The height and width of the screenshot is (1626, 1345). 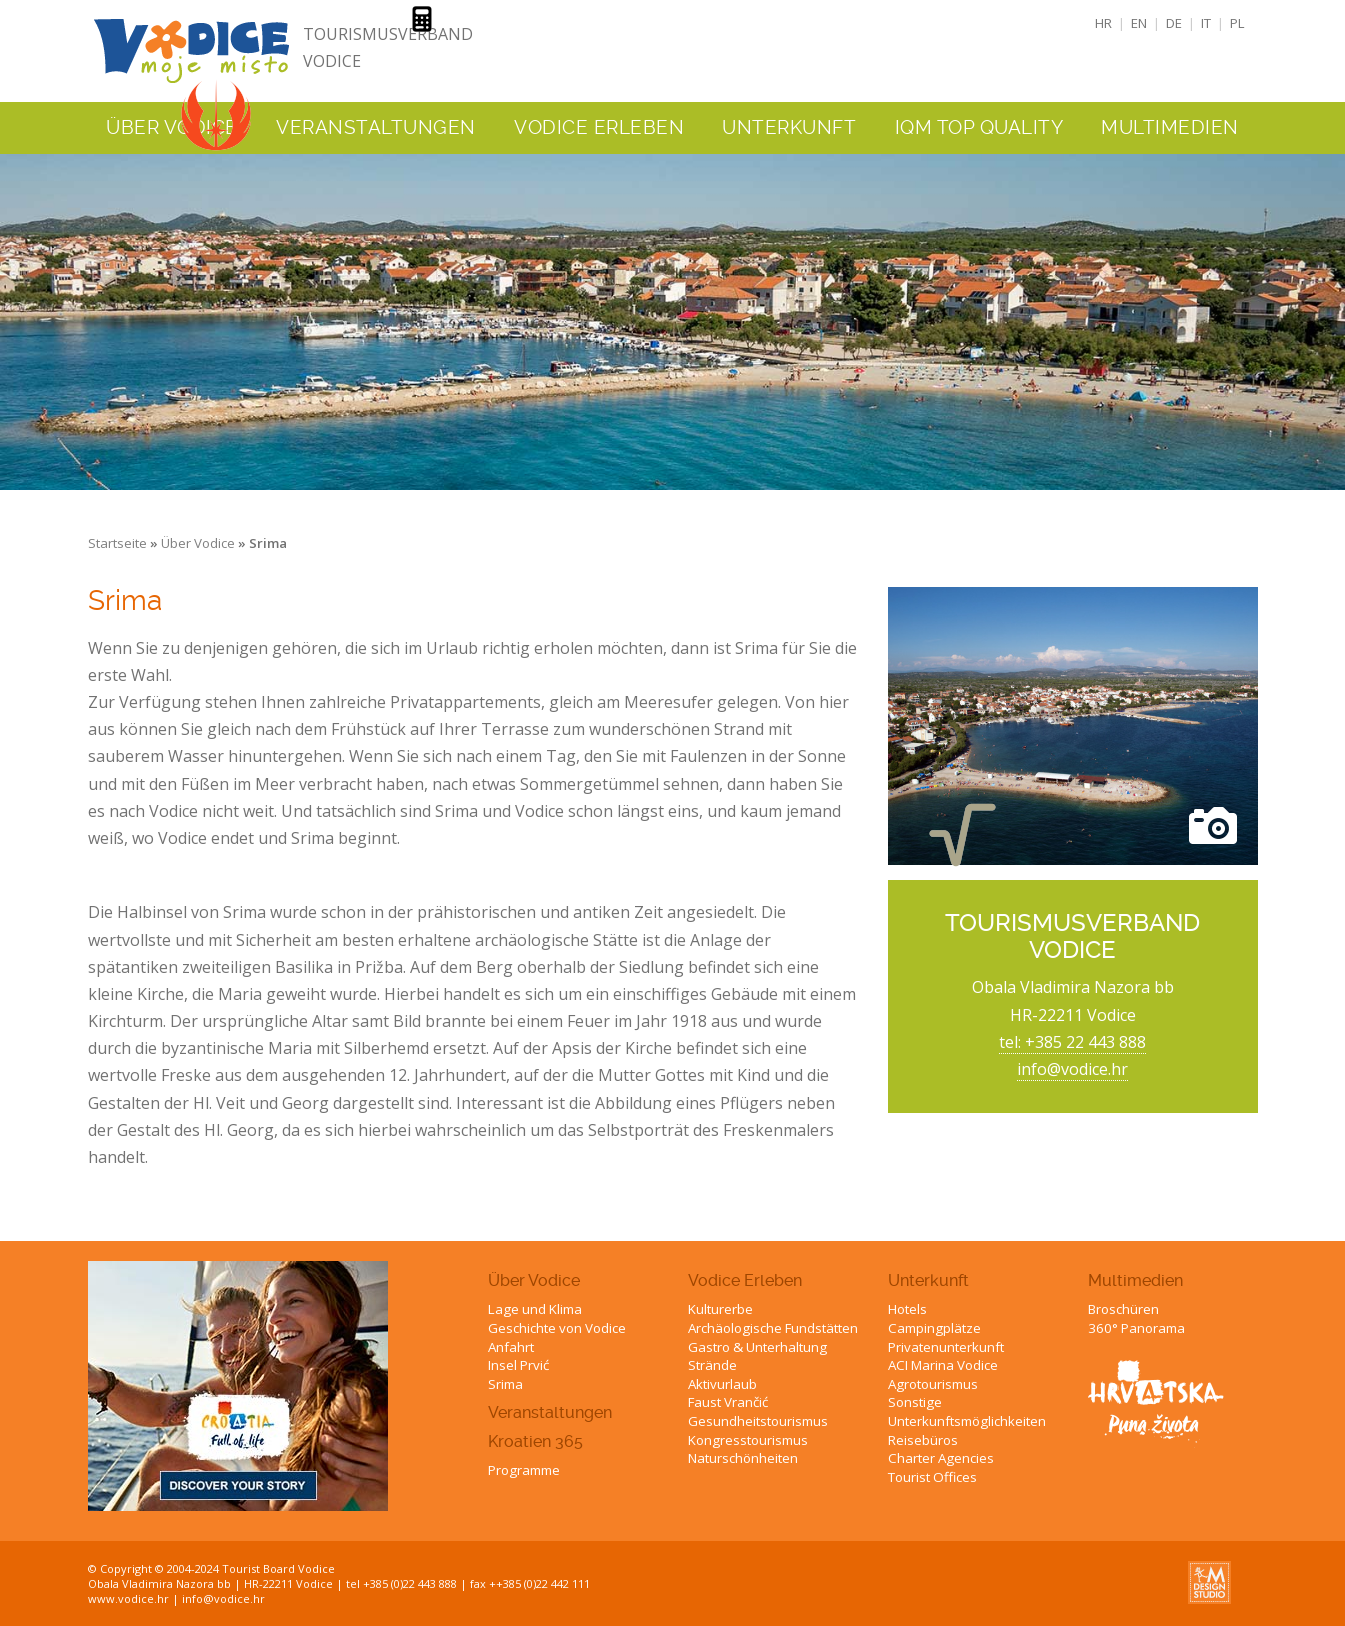 What do you see at coordinates (422, 19) in the screenshot?
I see `open the calculator app` at bounding box center [422, 19].